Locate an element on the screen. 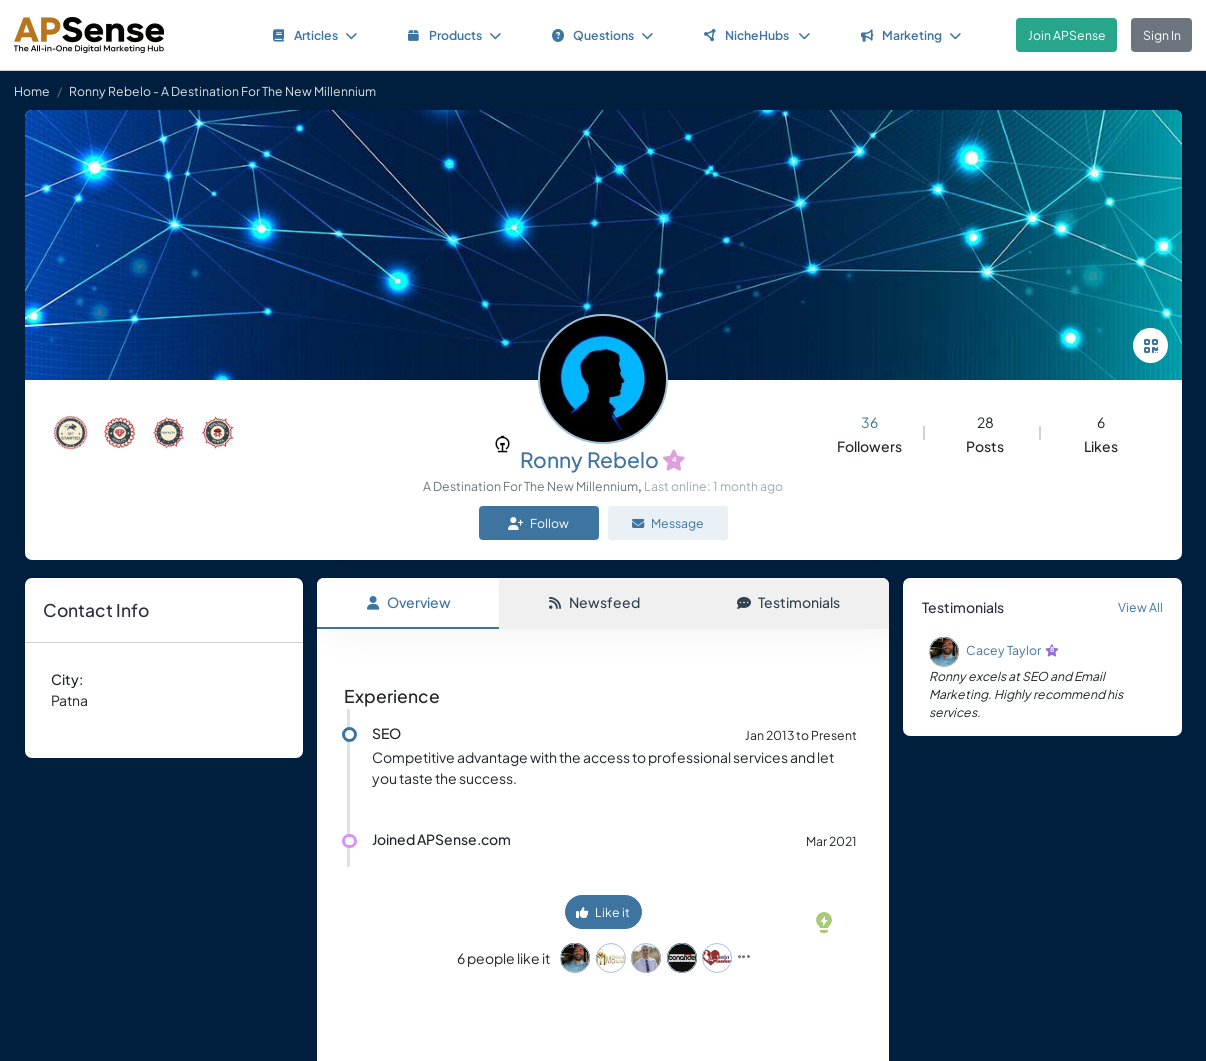 The height and width of the screenshot is (1061, 1206). china railway logo is located at coordinates (502, 444).